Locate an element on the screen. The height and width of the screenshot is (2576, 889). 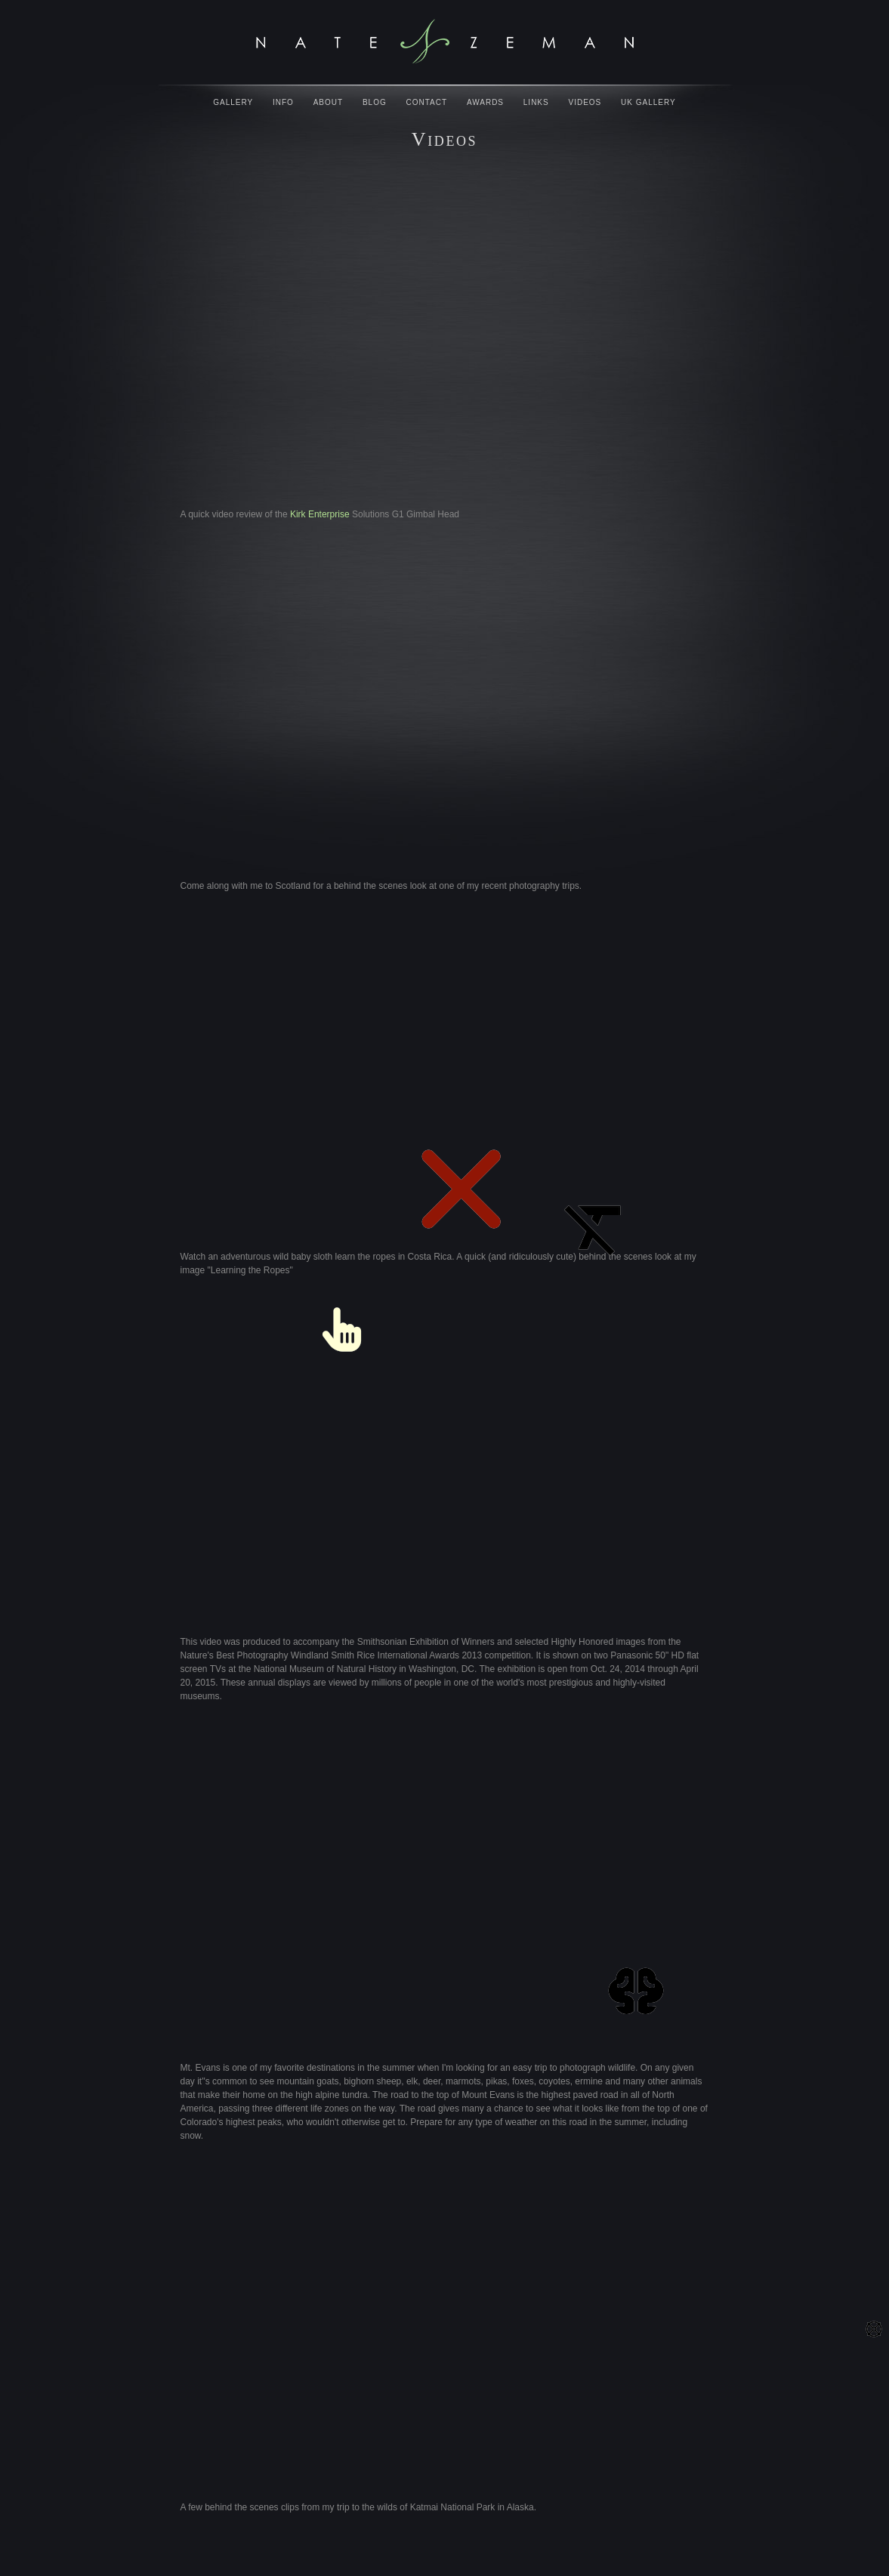
close or dismiss a dialog is located at coordinates (461, 1189).